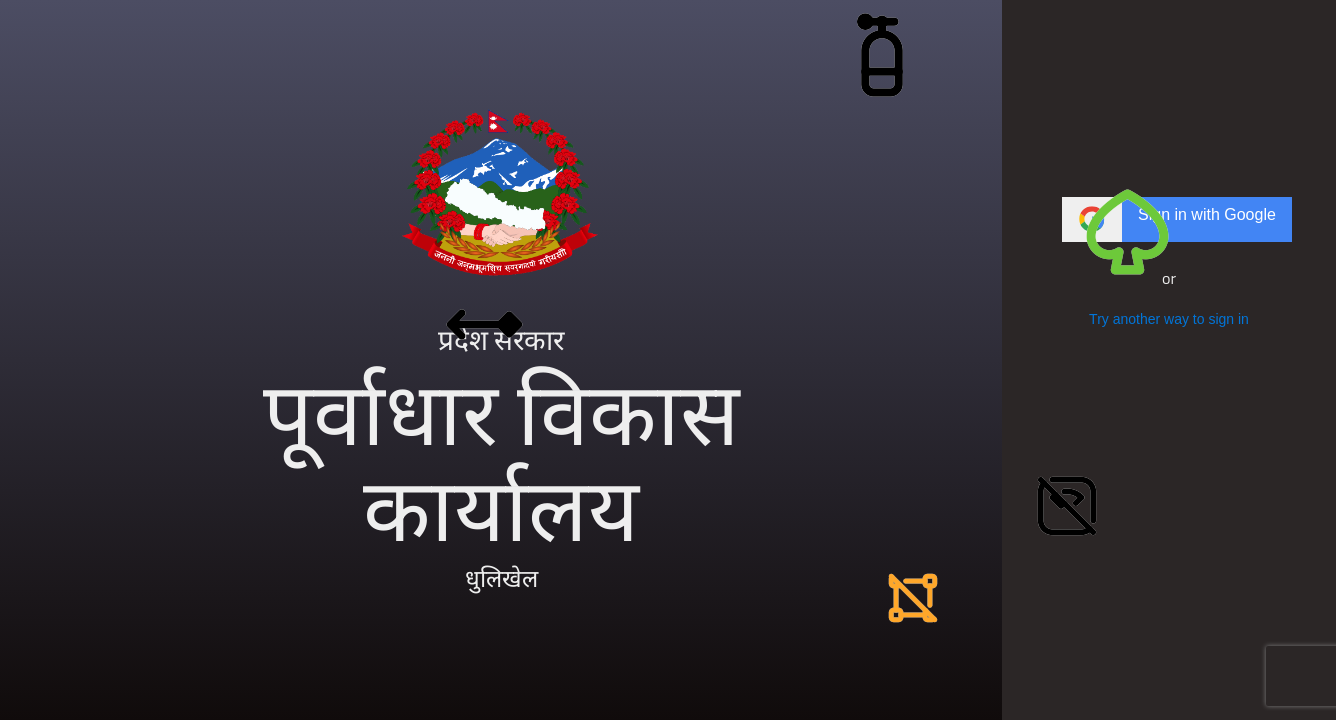 This screenshot has height=720, width=1336. I want to click on spade suit symbol for card games, so click(1127, 233).